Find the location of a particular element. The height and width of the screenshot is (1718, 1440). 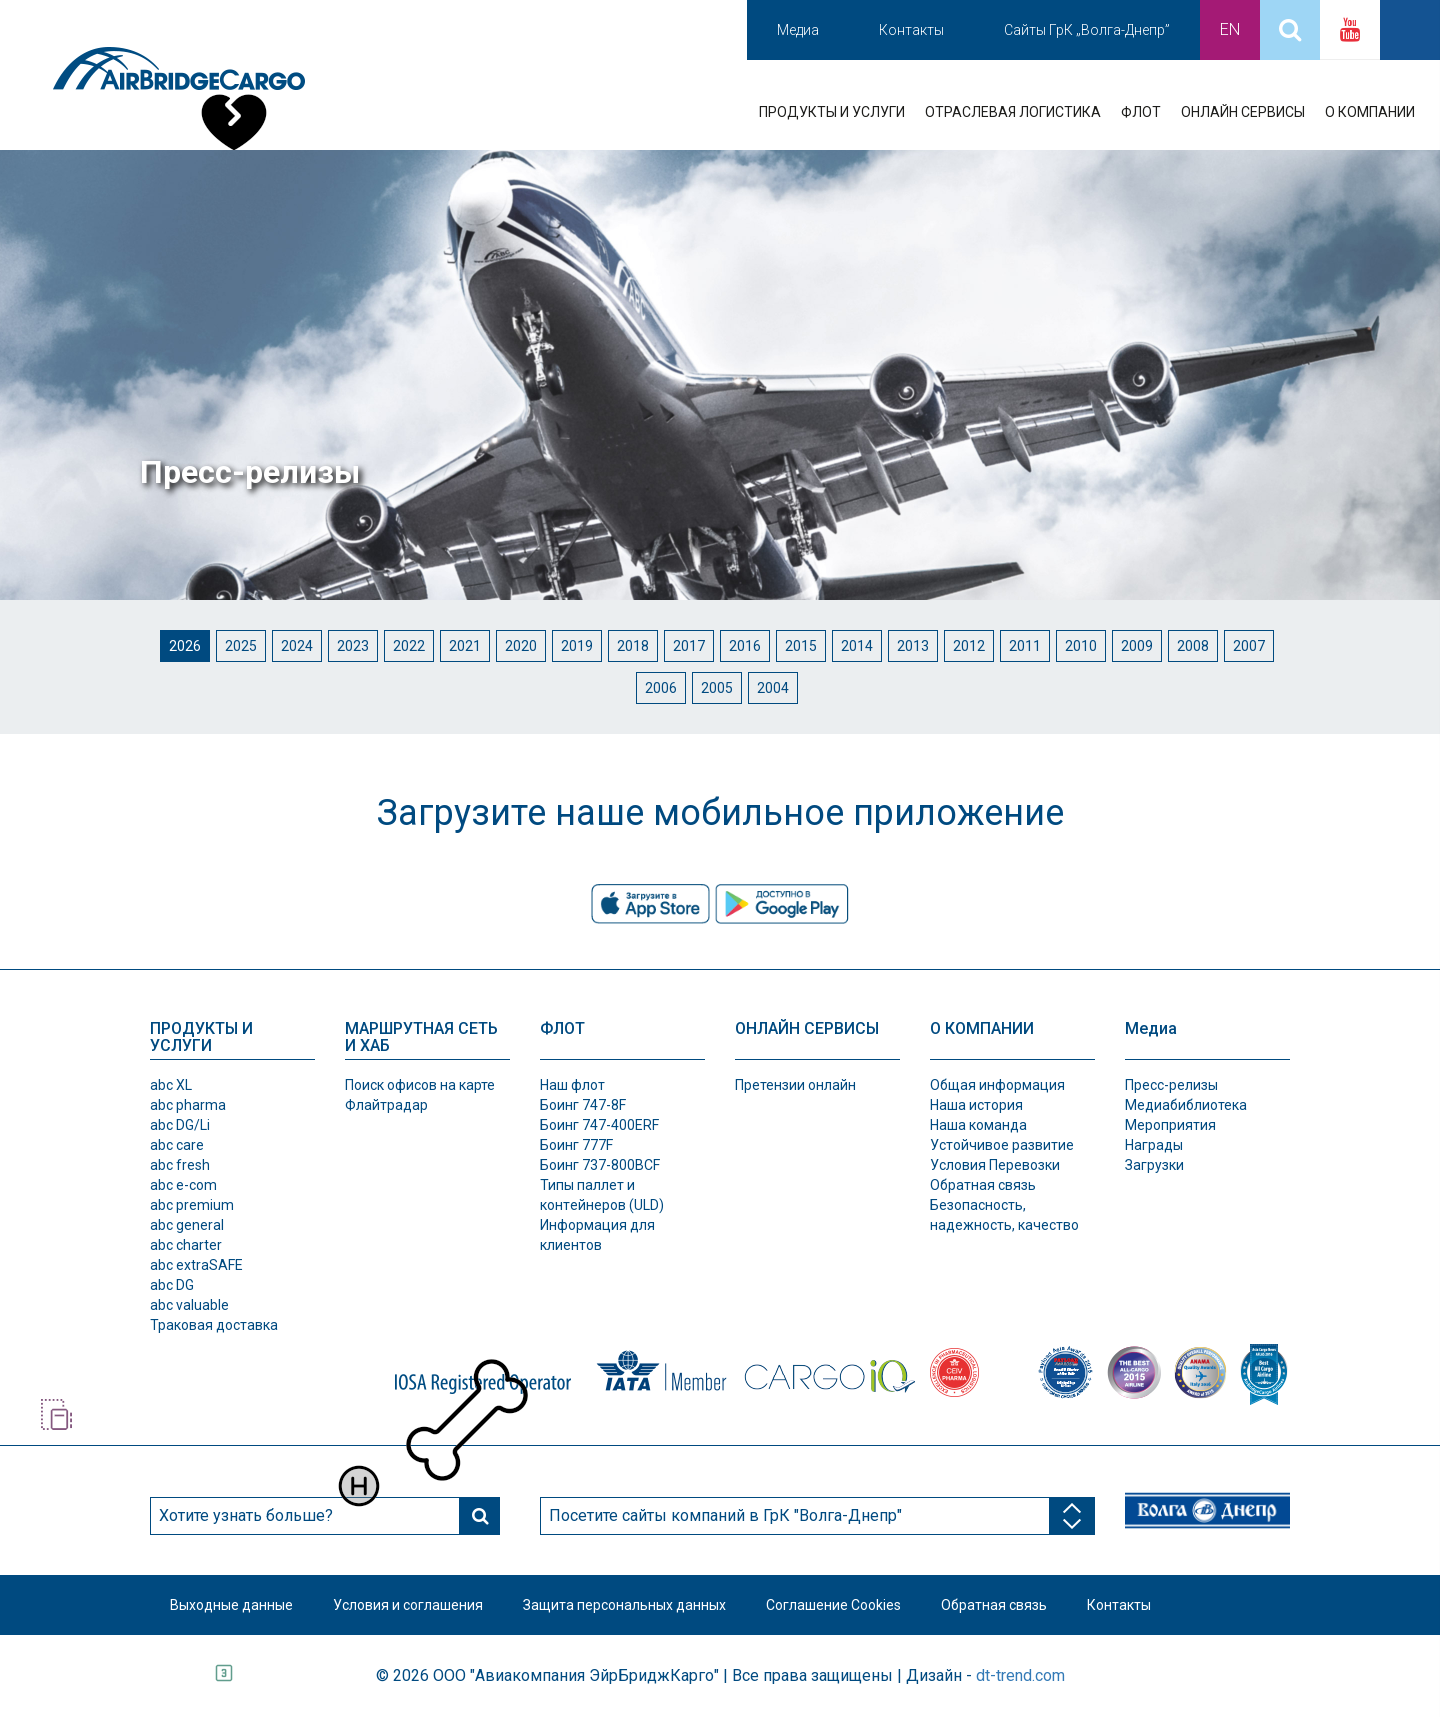

select option 3 from a numbered list is located at coordinates (224, 1673).